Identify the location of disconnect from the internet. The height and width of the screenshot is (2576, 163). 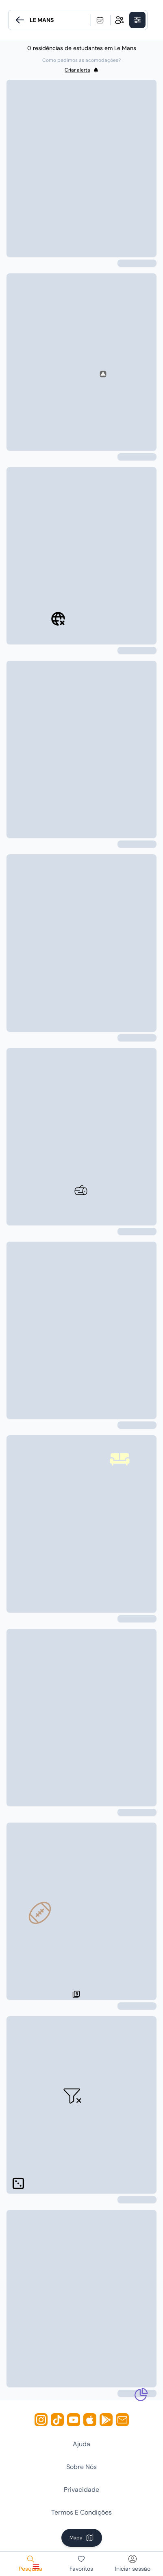
(58, 619).